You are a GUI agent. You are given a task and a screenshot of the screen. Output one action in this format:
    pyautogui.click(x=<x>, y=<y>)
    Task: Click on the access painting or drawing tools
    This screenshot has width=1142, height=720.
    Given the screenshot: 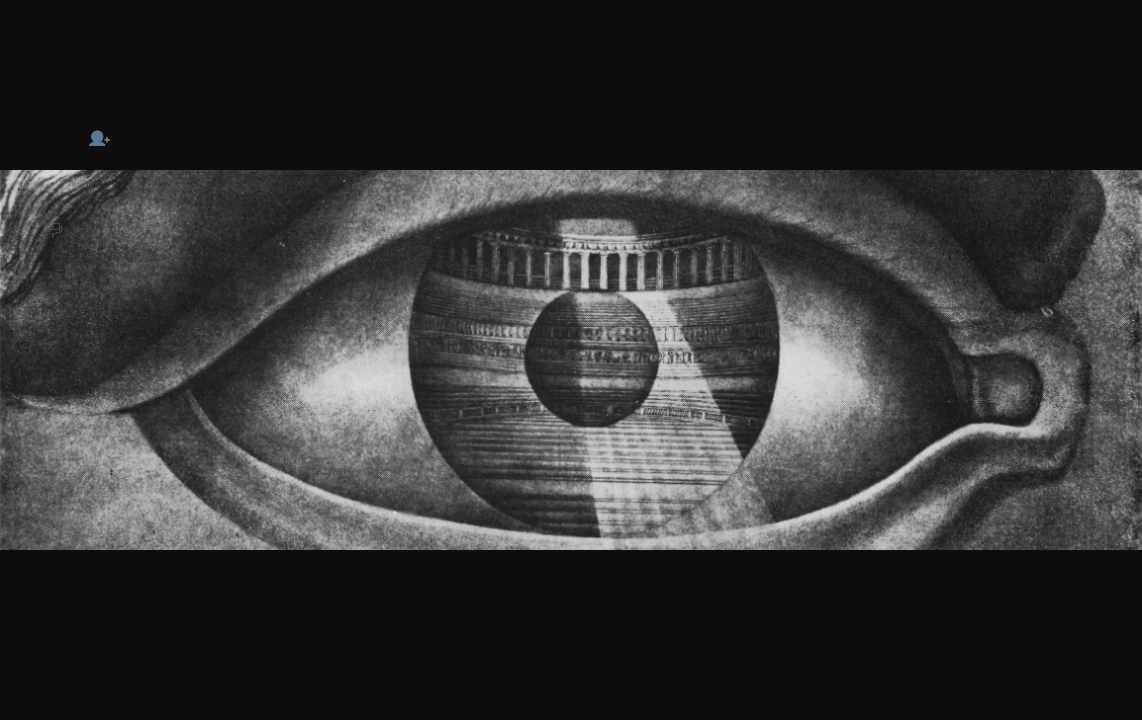 What is the action you would take?
    pyautogui.click(x=53, y=229)
    